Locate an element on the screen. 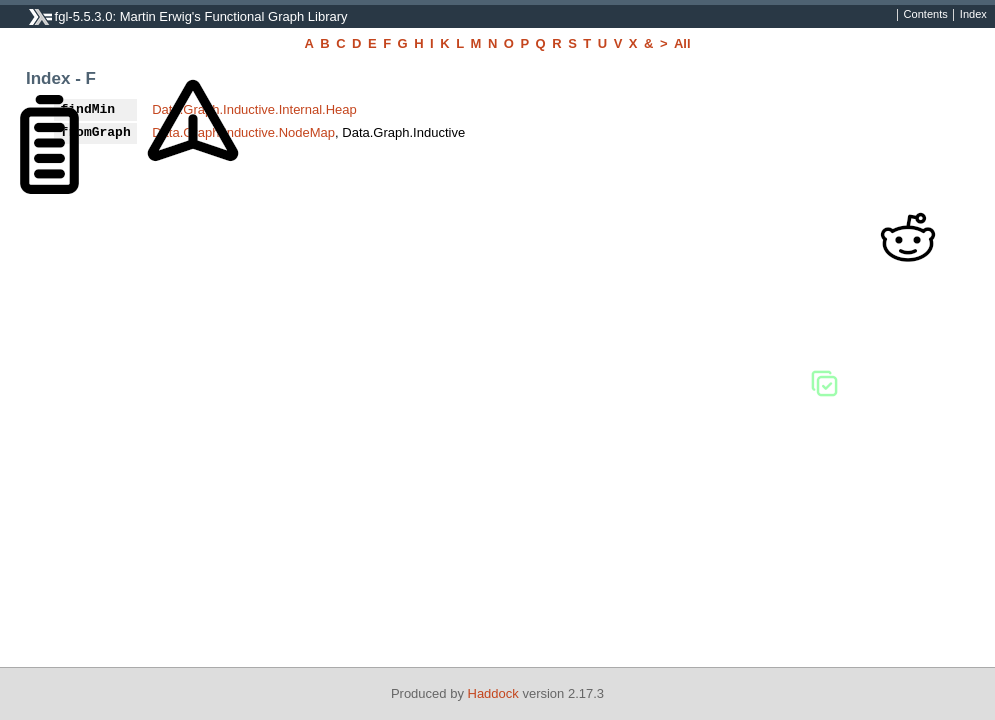  content copied successfully to clipboard is located at coordinates (824, 383).